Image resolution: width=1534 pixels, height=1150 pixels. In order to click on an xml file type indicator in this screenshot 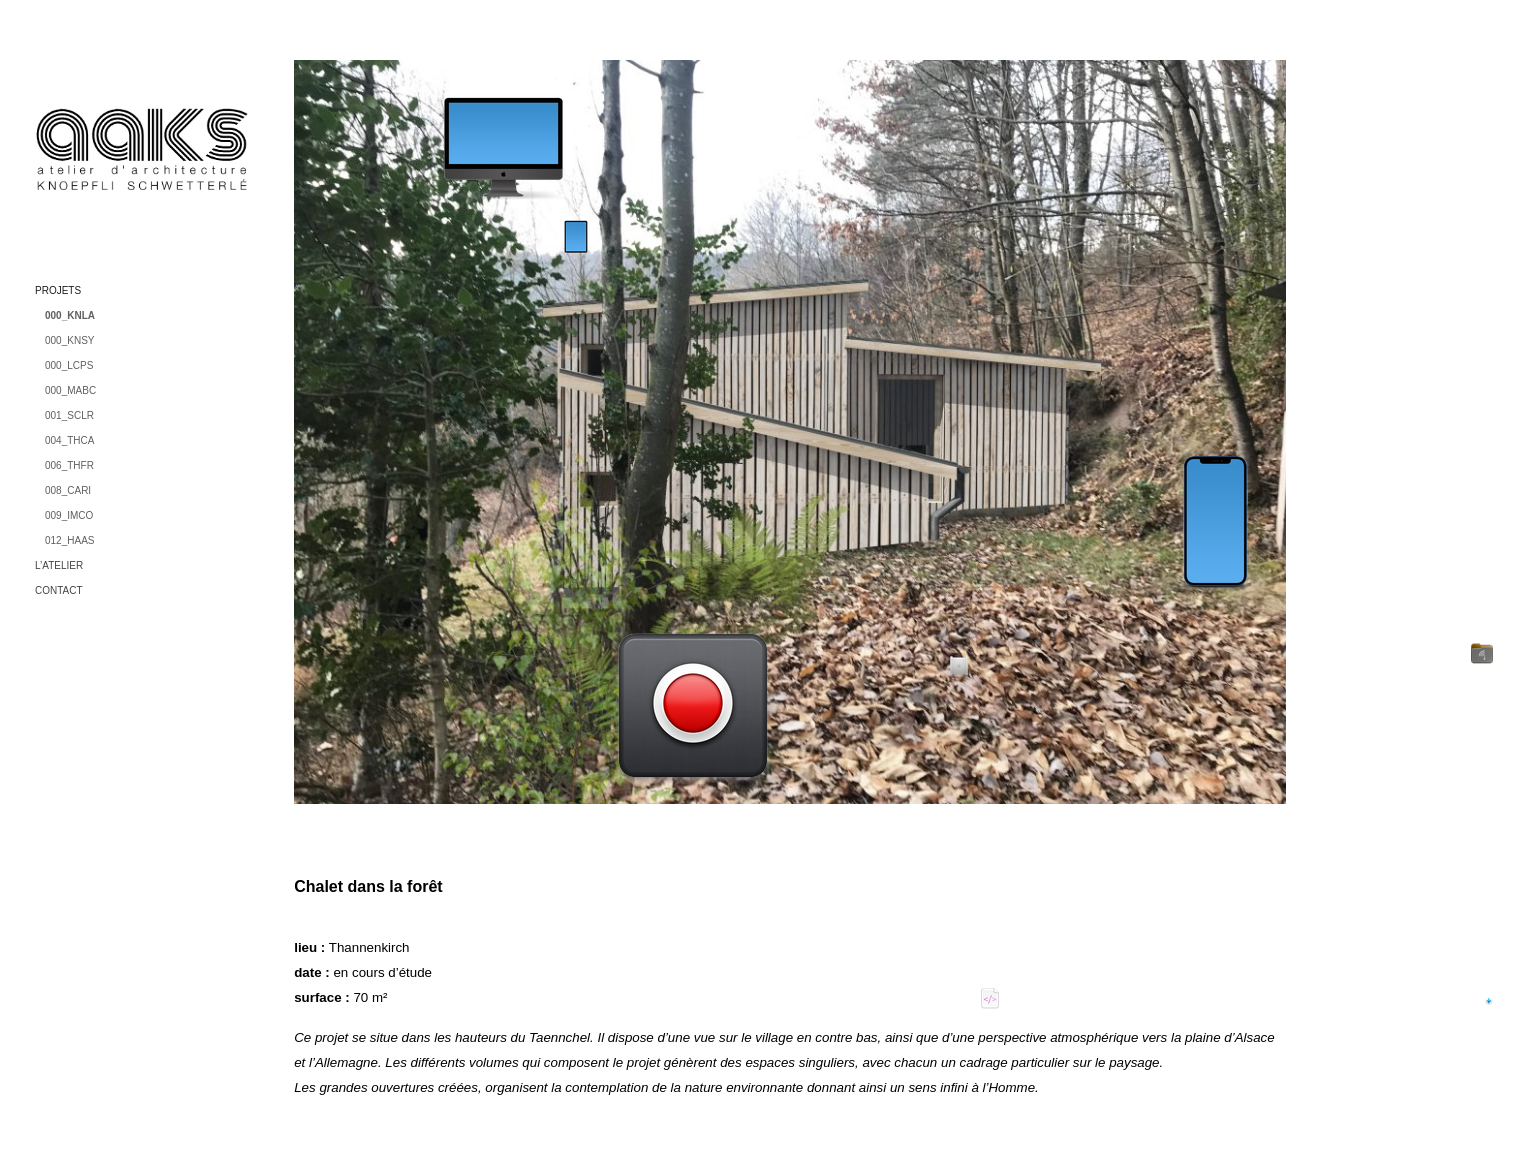, I will do `click(990, 998)`.